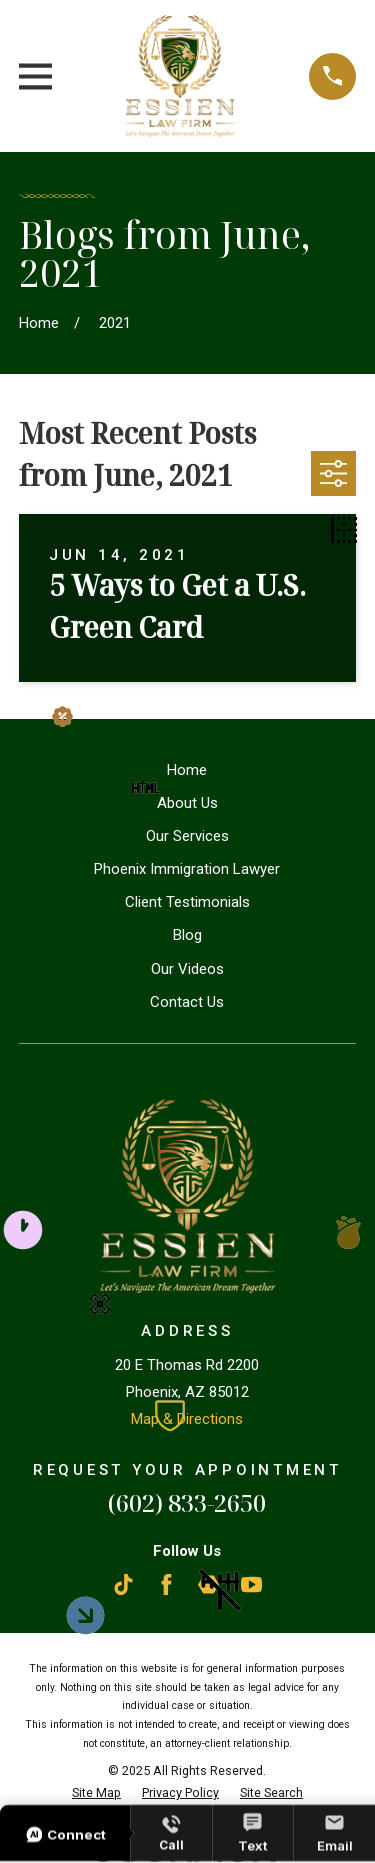 The image size is (375, 1863). Describe the element at coordinates (344, 530) in the screenshot. I see `apply border to left edge of cell or element` at that location.